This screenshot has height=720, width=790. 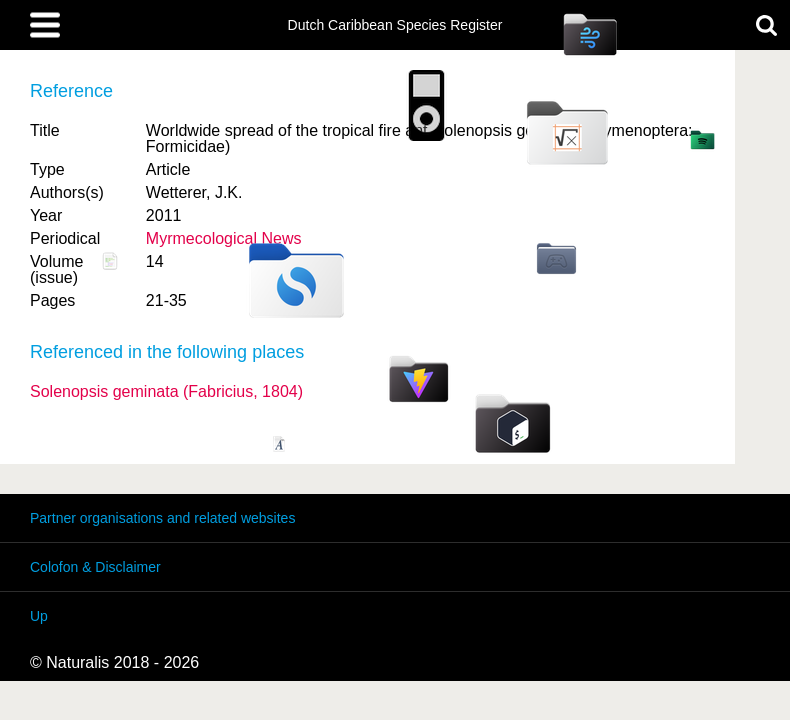 I want to click on access font settings or typography options, so click(x=279, y=444).